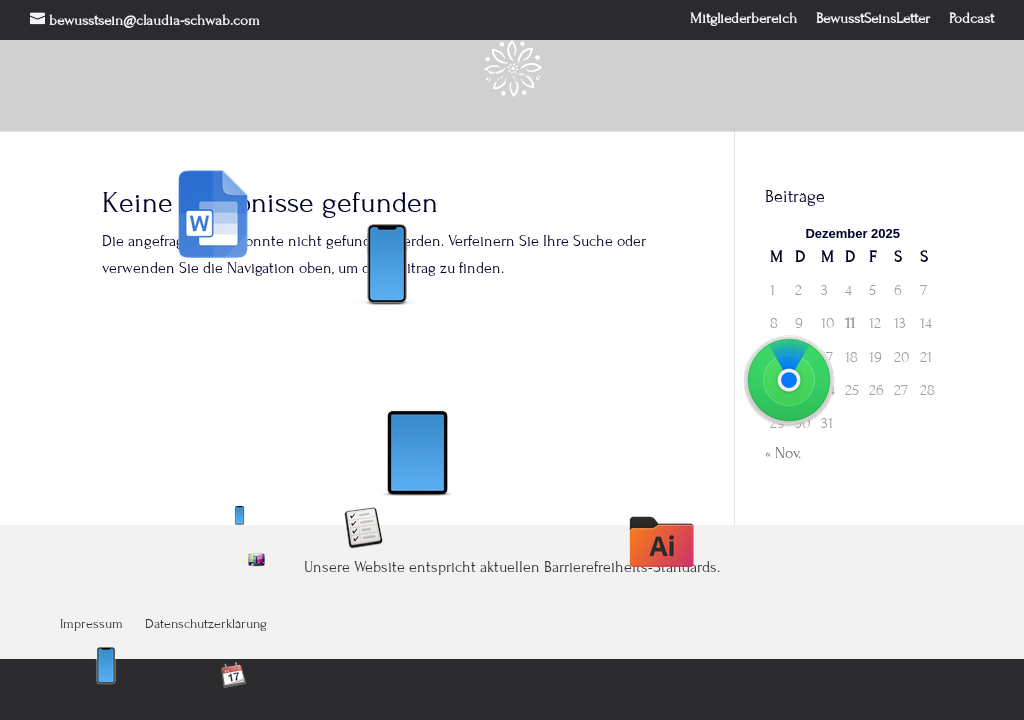  What do you see at coordinates (239, 515) in the screenshot?
I see `indicates a connected iPhone device` at bounding box center [239, 515].